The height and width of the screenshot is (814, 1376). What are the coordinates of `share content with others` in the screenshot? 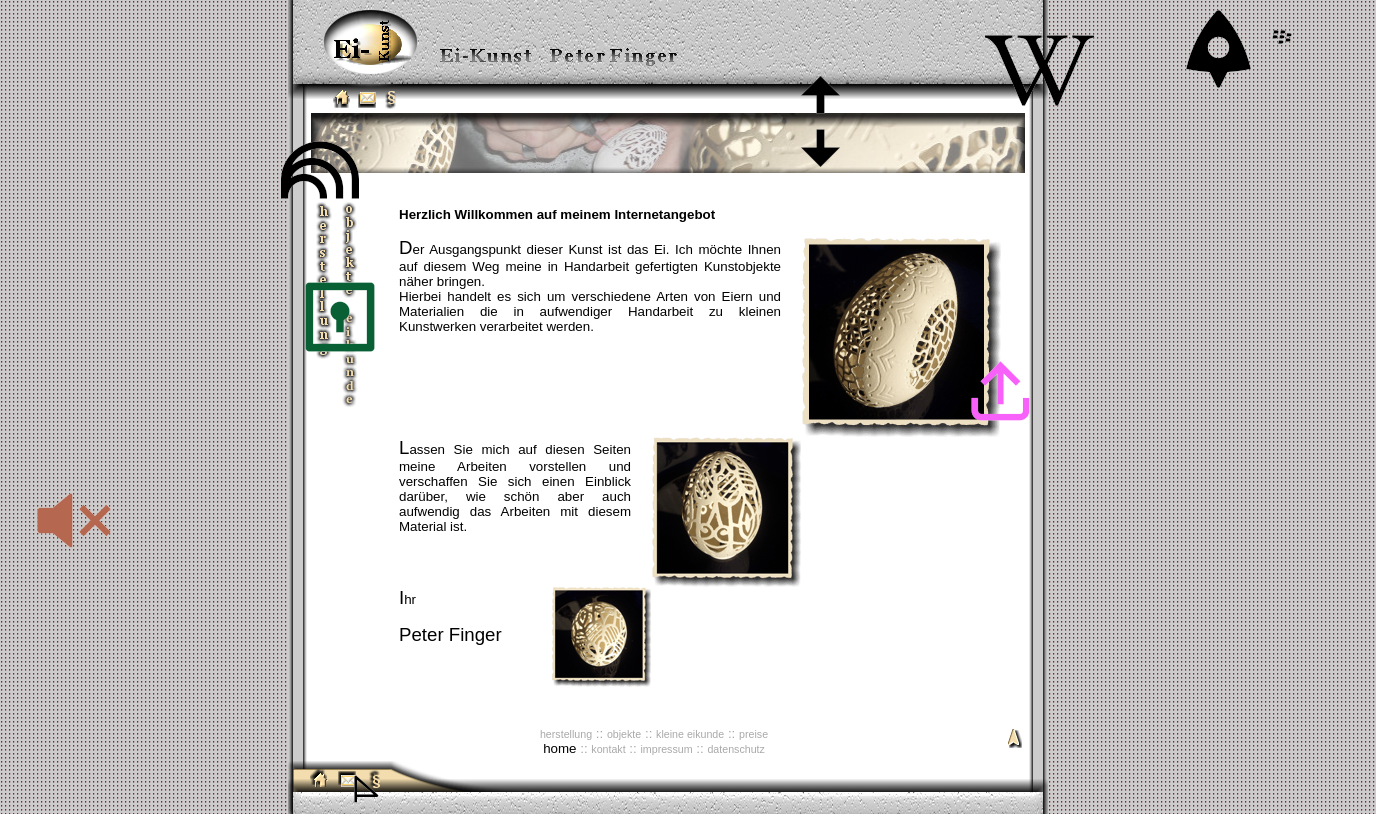 It's located at (1000, 391).